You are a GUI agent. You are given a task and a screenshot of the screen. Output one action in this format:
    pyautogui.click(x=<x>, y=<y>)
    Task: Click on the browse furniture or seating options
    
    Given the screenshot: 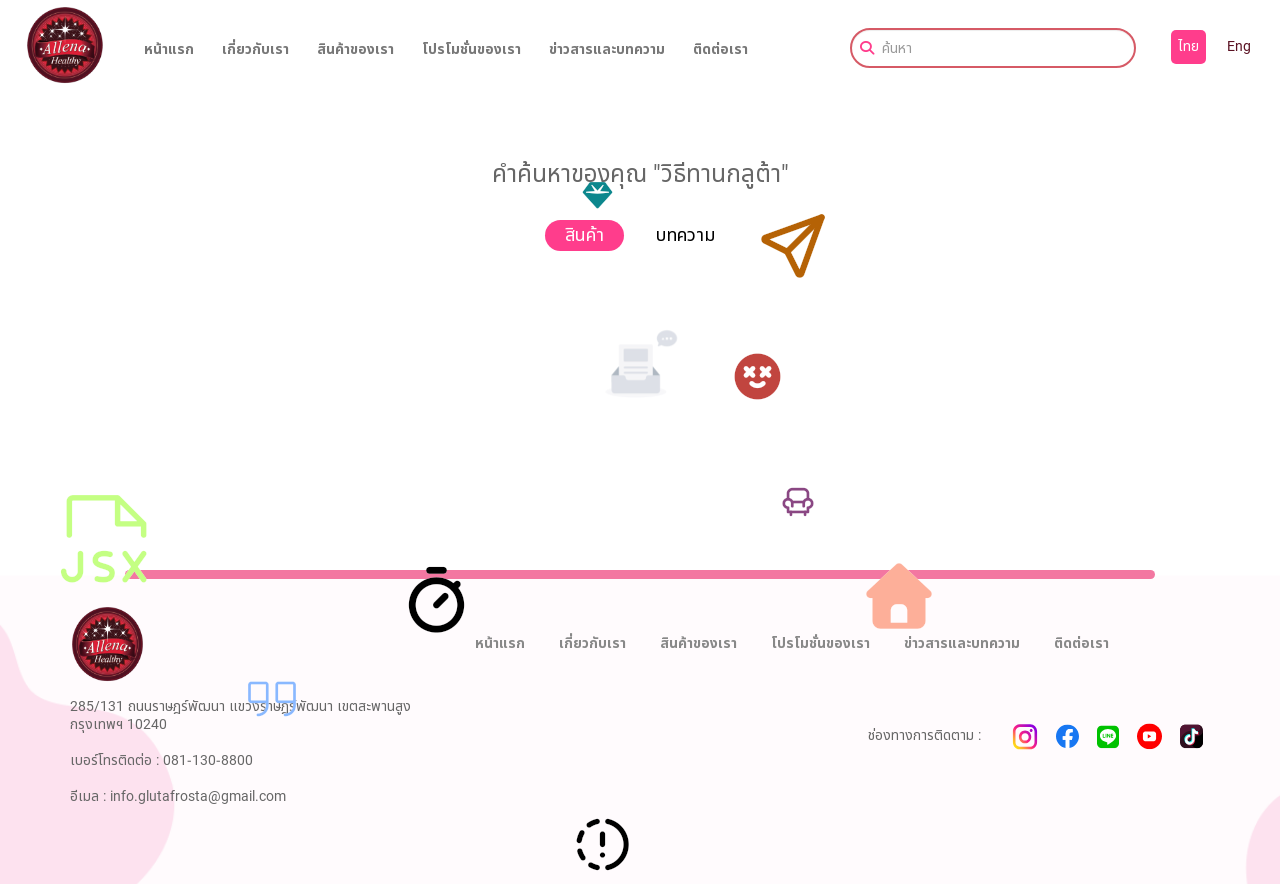 What is the action you would take?
    pyautogui.click(x=798, y=502)
    